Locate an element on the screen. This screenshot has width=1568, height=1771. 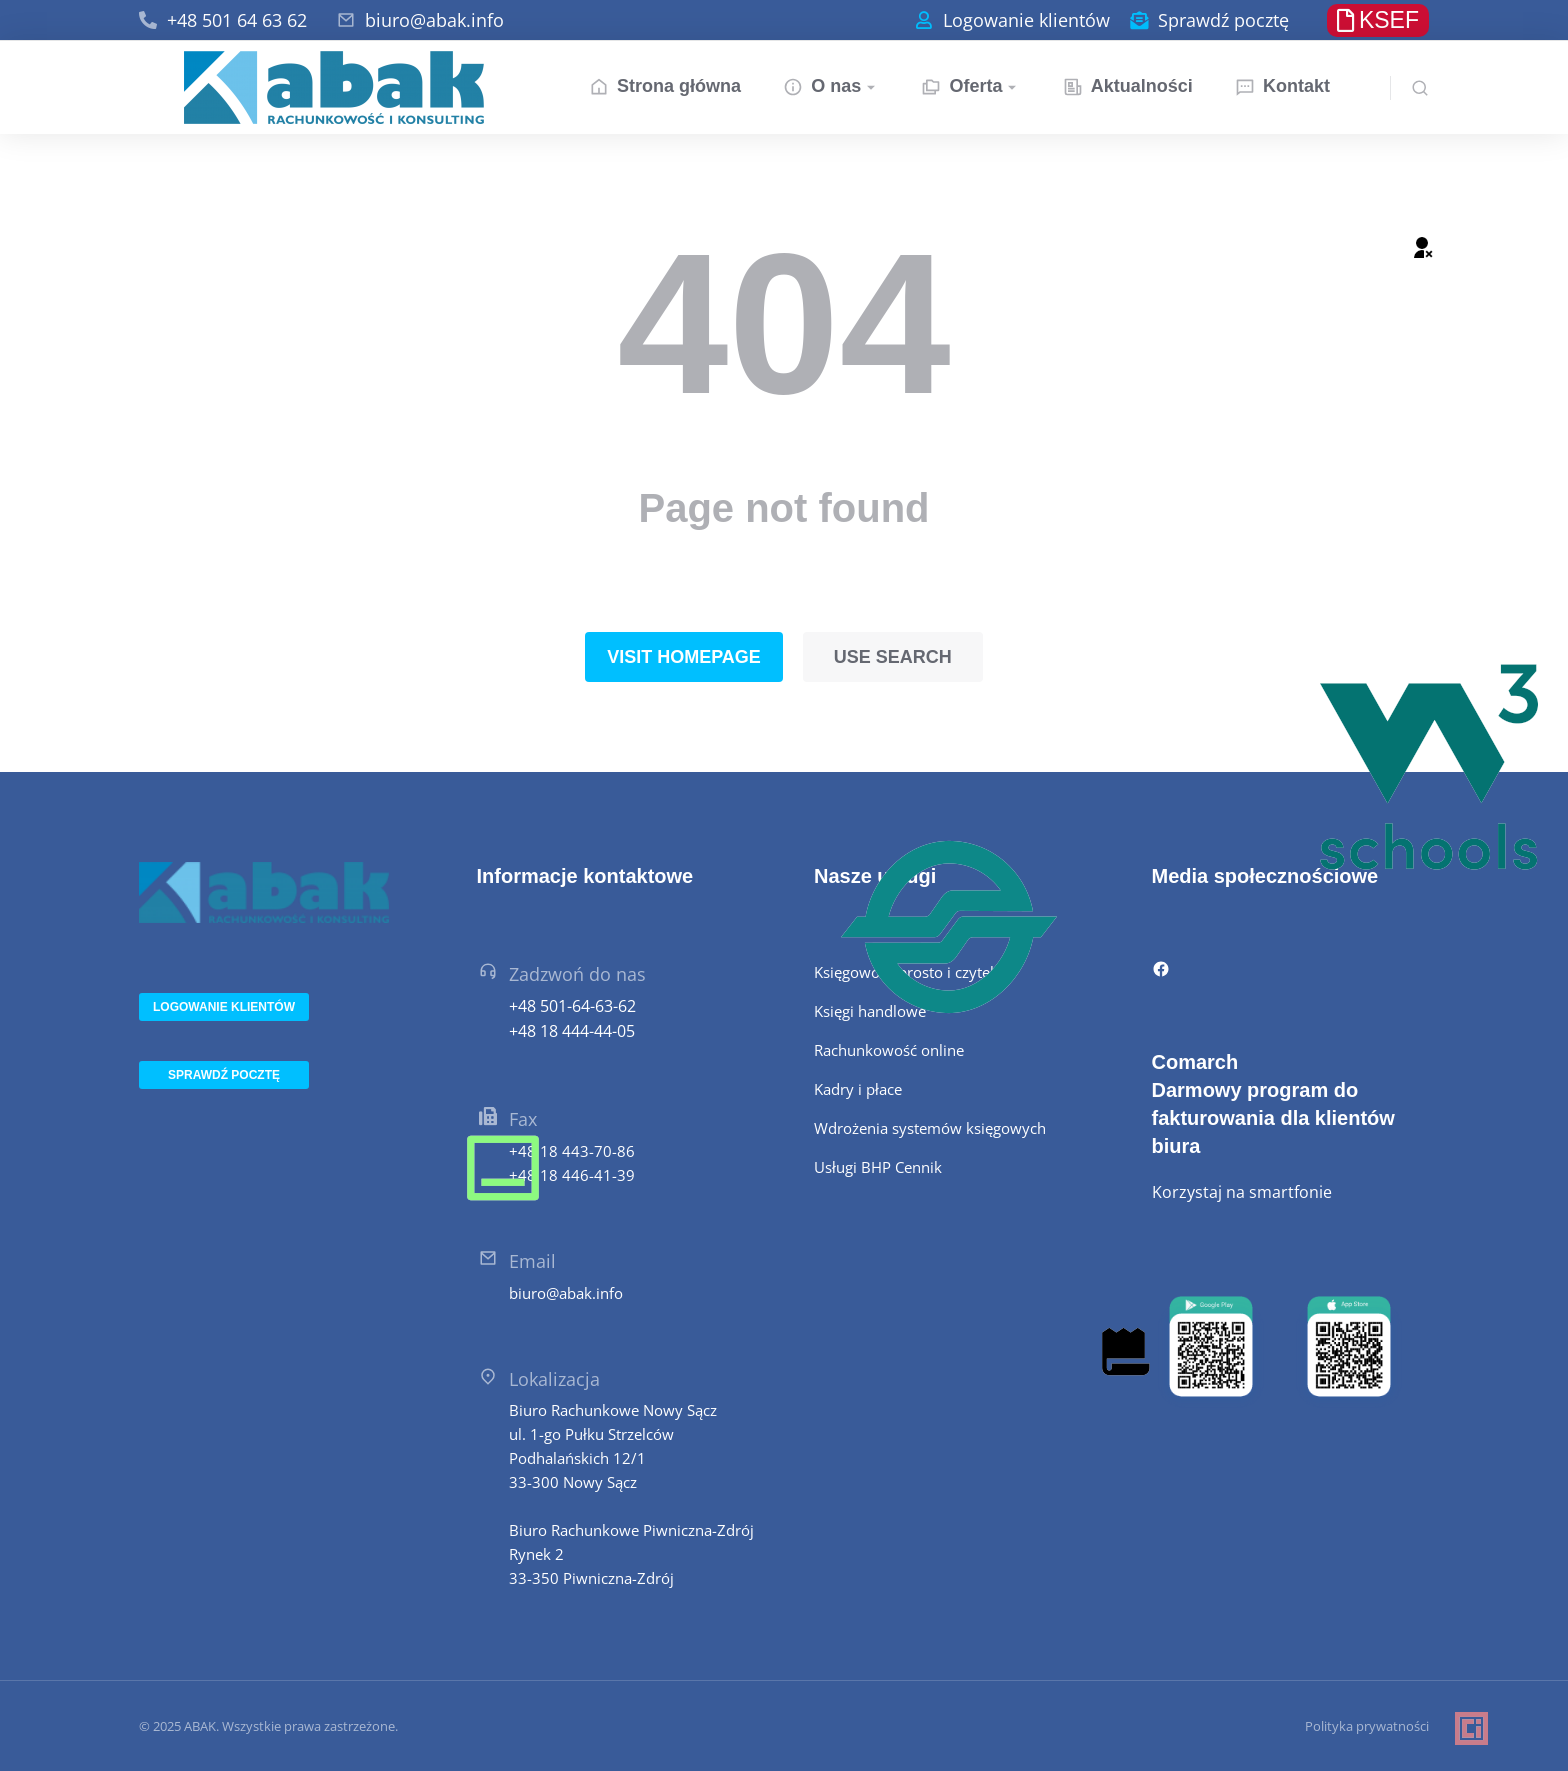
view purchase receipt or transaction history is located at coordinates (1123, 1351).